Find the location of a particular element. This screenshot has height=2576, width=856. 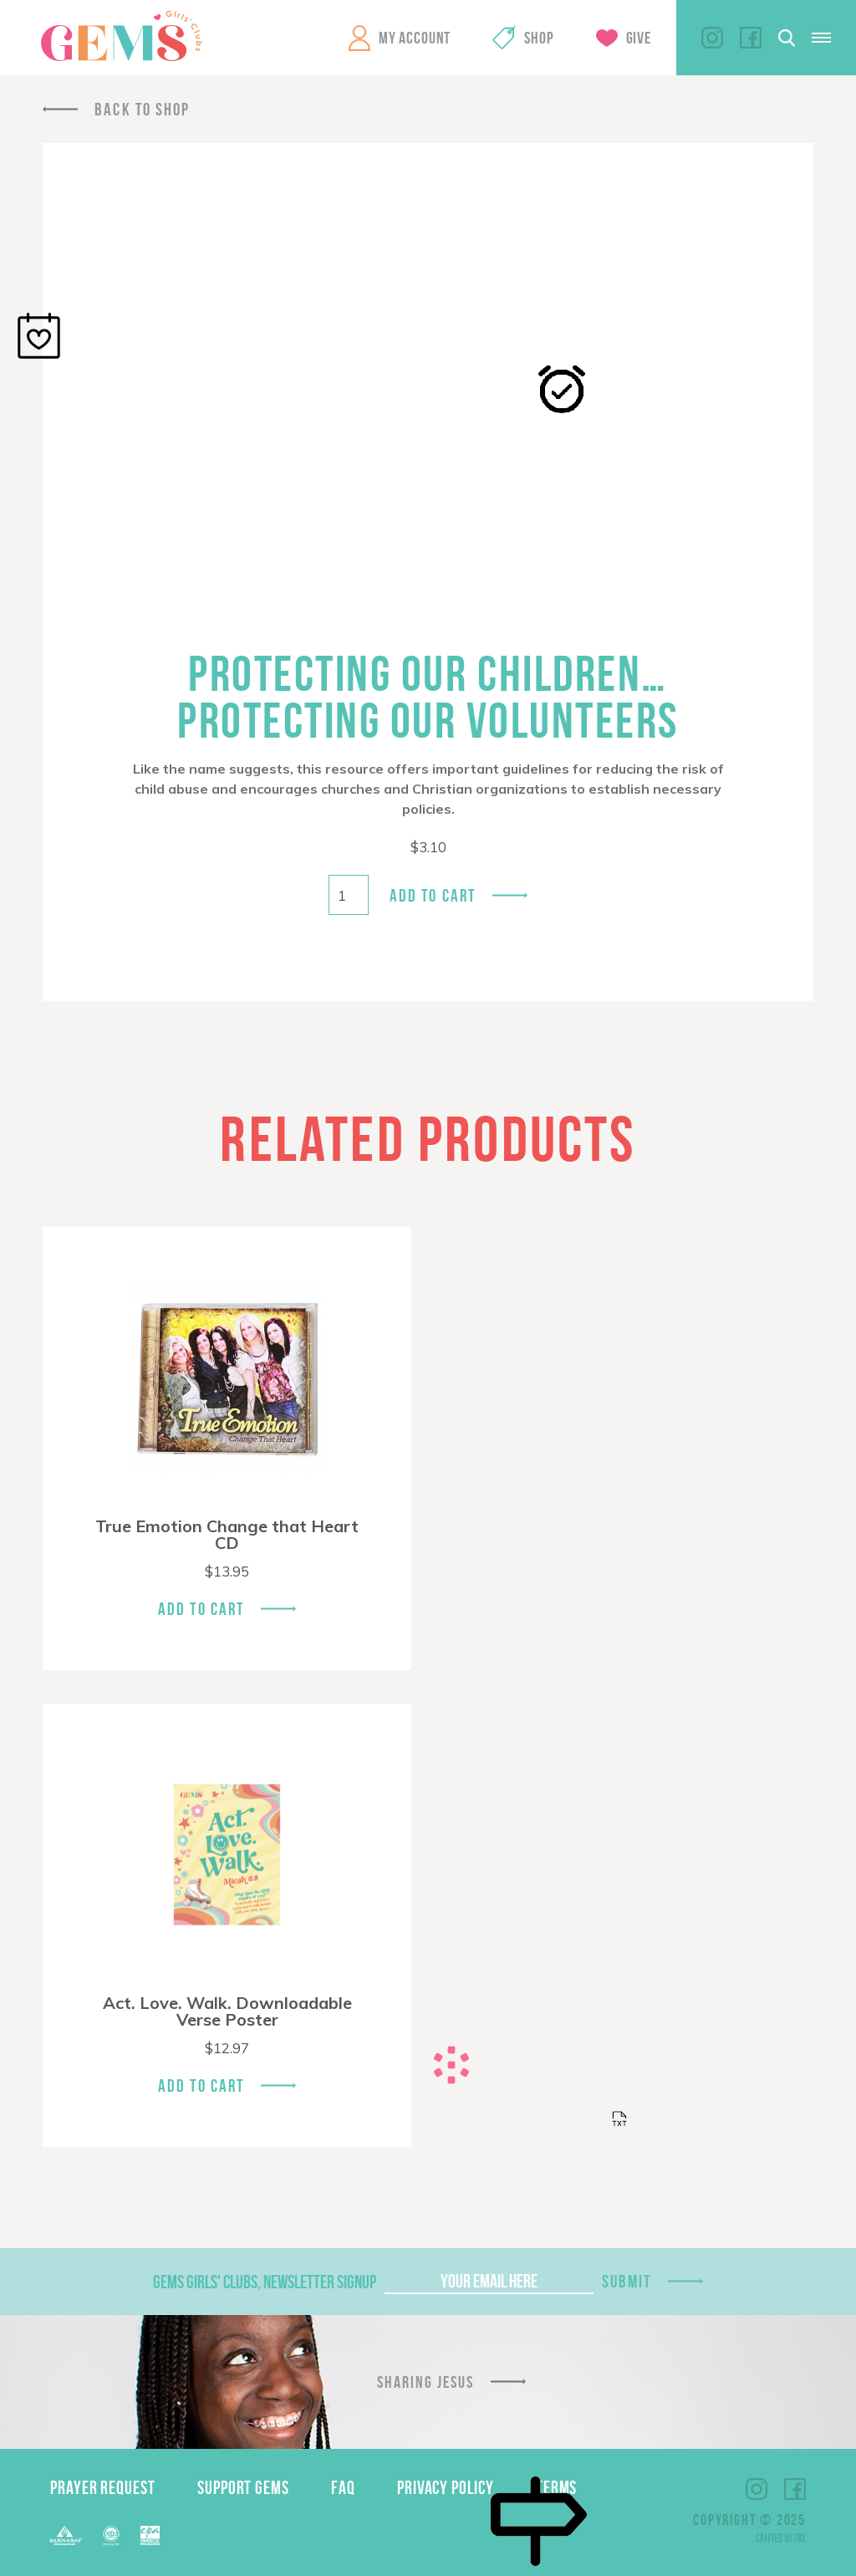

alarm is set and active is located at coordinates (562, 389).